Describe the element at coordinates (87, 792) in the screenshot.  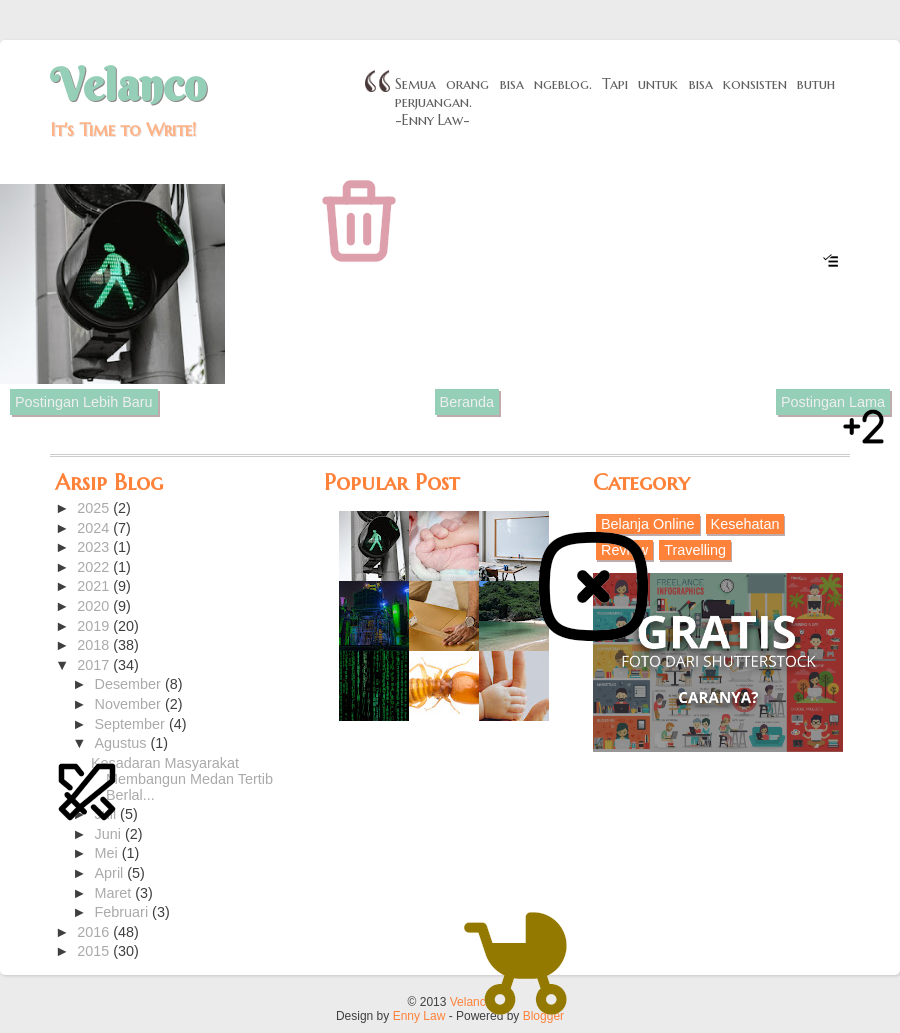
I see `start a battle or combat mode` at that location.